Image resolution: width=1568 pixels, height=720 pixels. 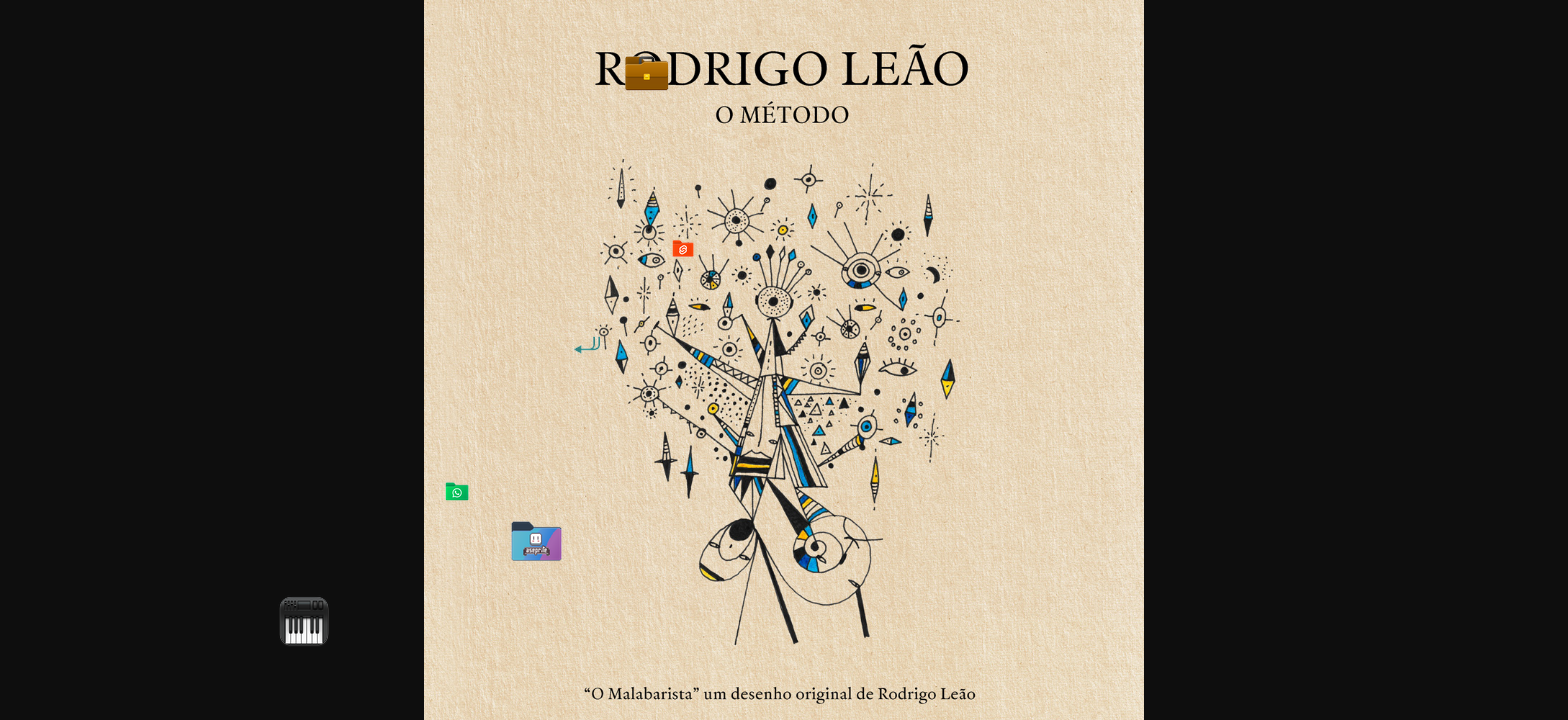 What do you see at coordinates (304, 621) in the screenshot?
I see `open audio midi setup utility` at bounding box center [304, 621].